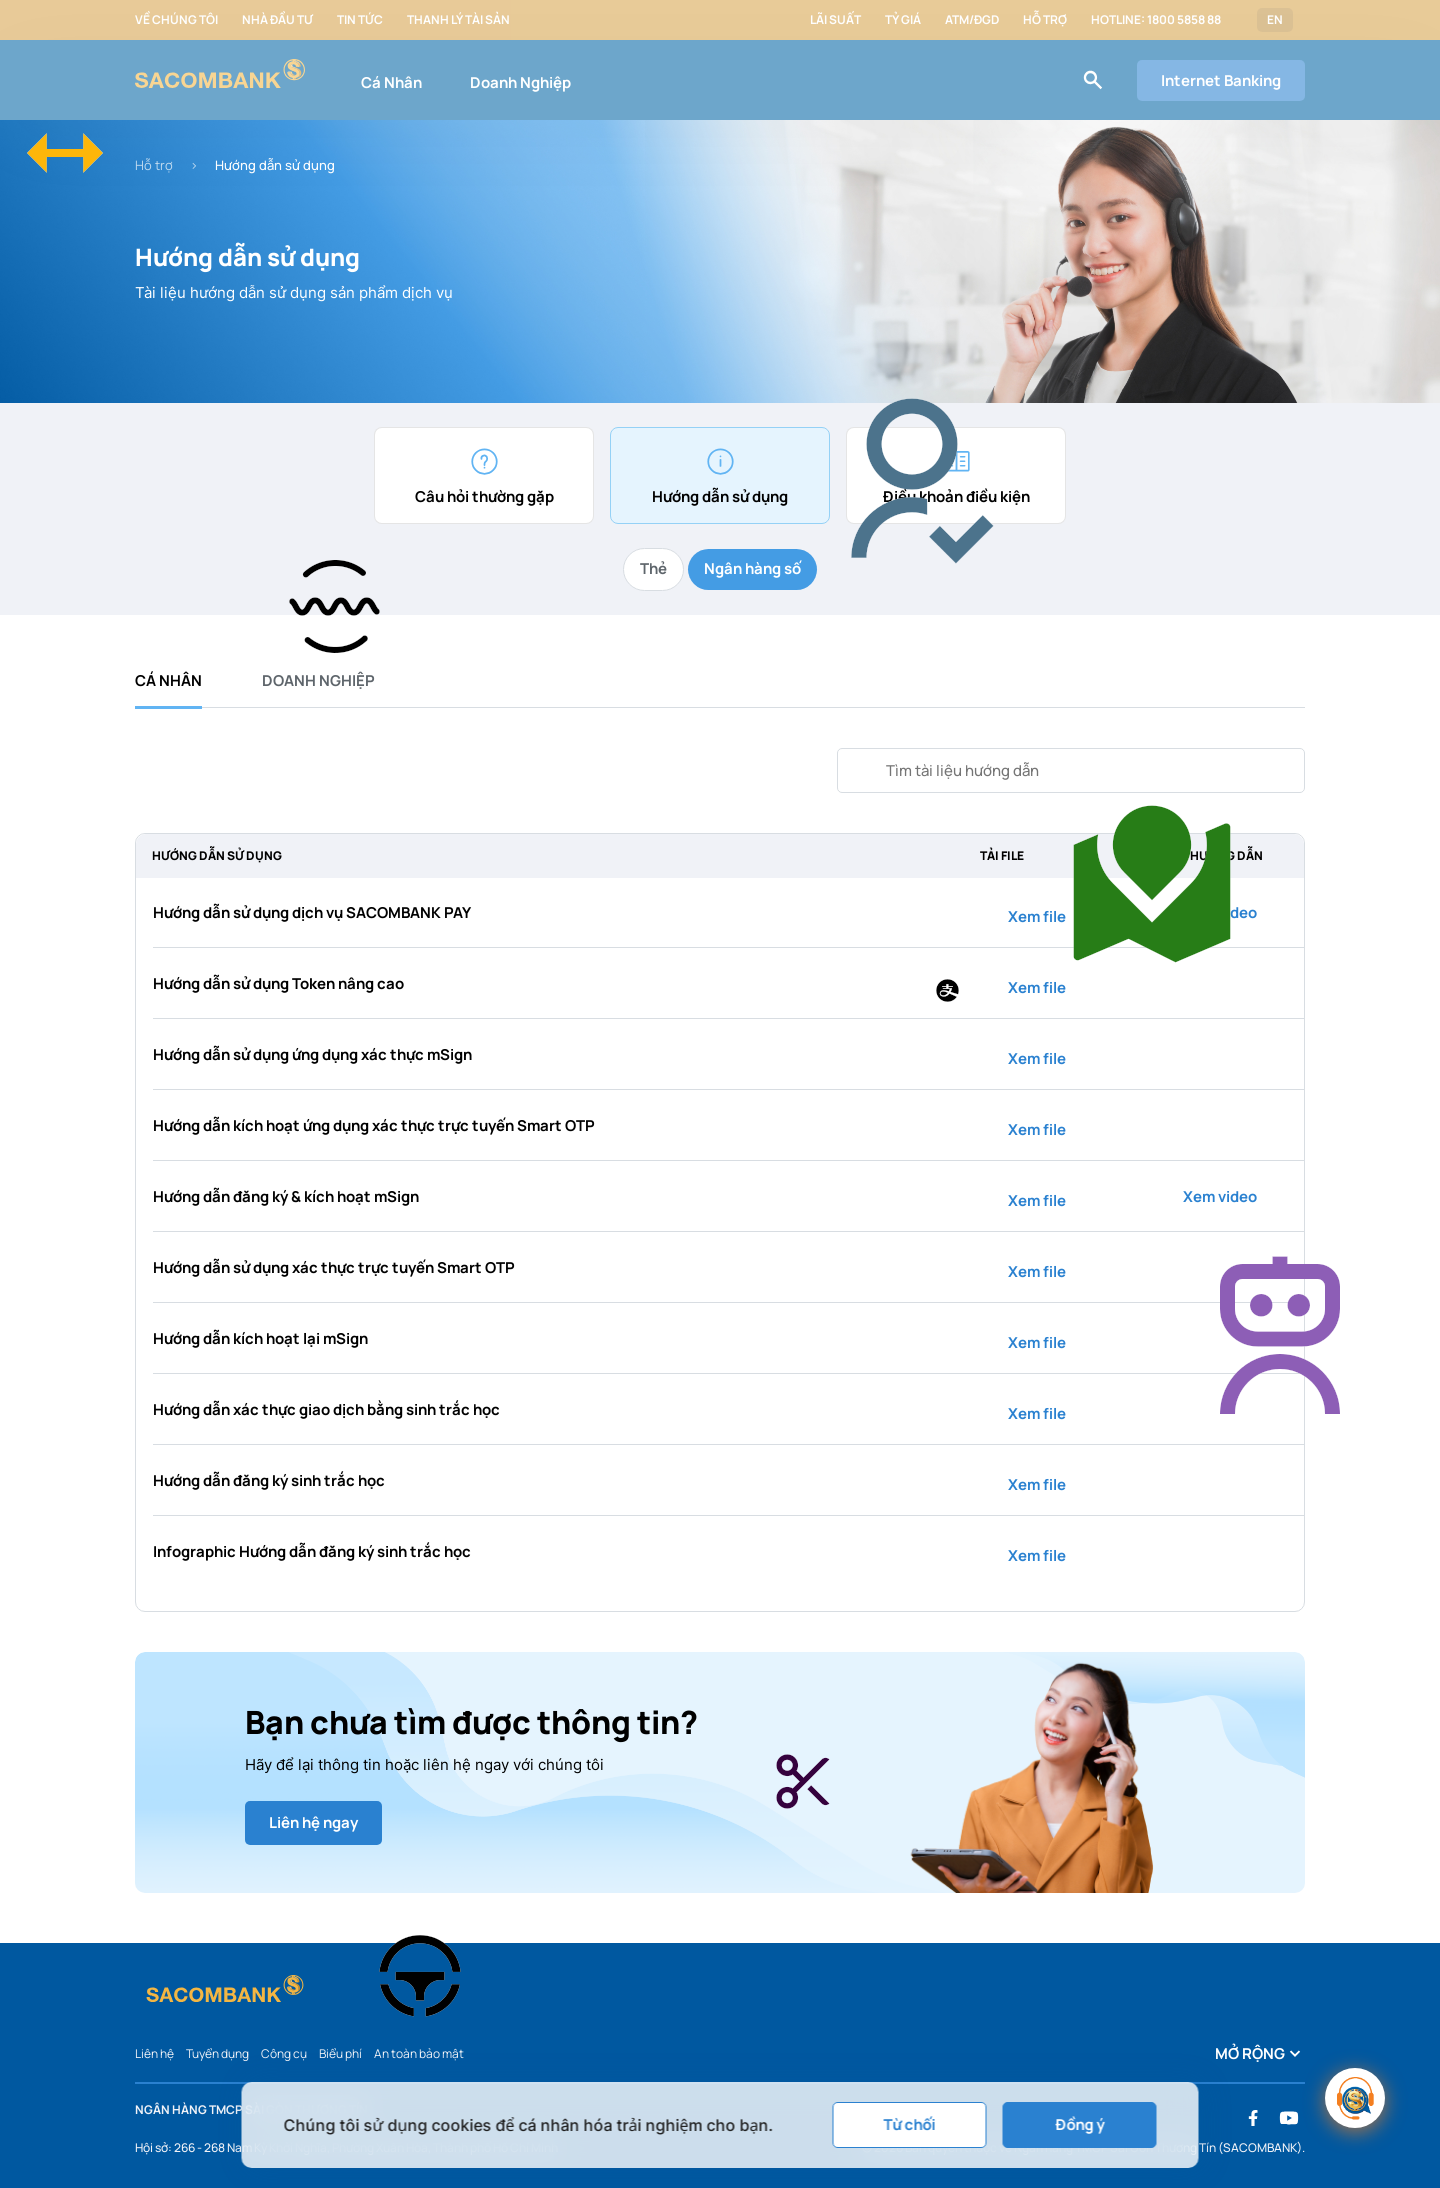 This screenshot has width=1440, height=2188. I want to click on expand content horizontally, so click(65, 153).